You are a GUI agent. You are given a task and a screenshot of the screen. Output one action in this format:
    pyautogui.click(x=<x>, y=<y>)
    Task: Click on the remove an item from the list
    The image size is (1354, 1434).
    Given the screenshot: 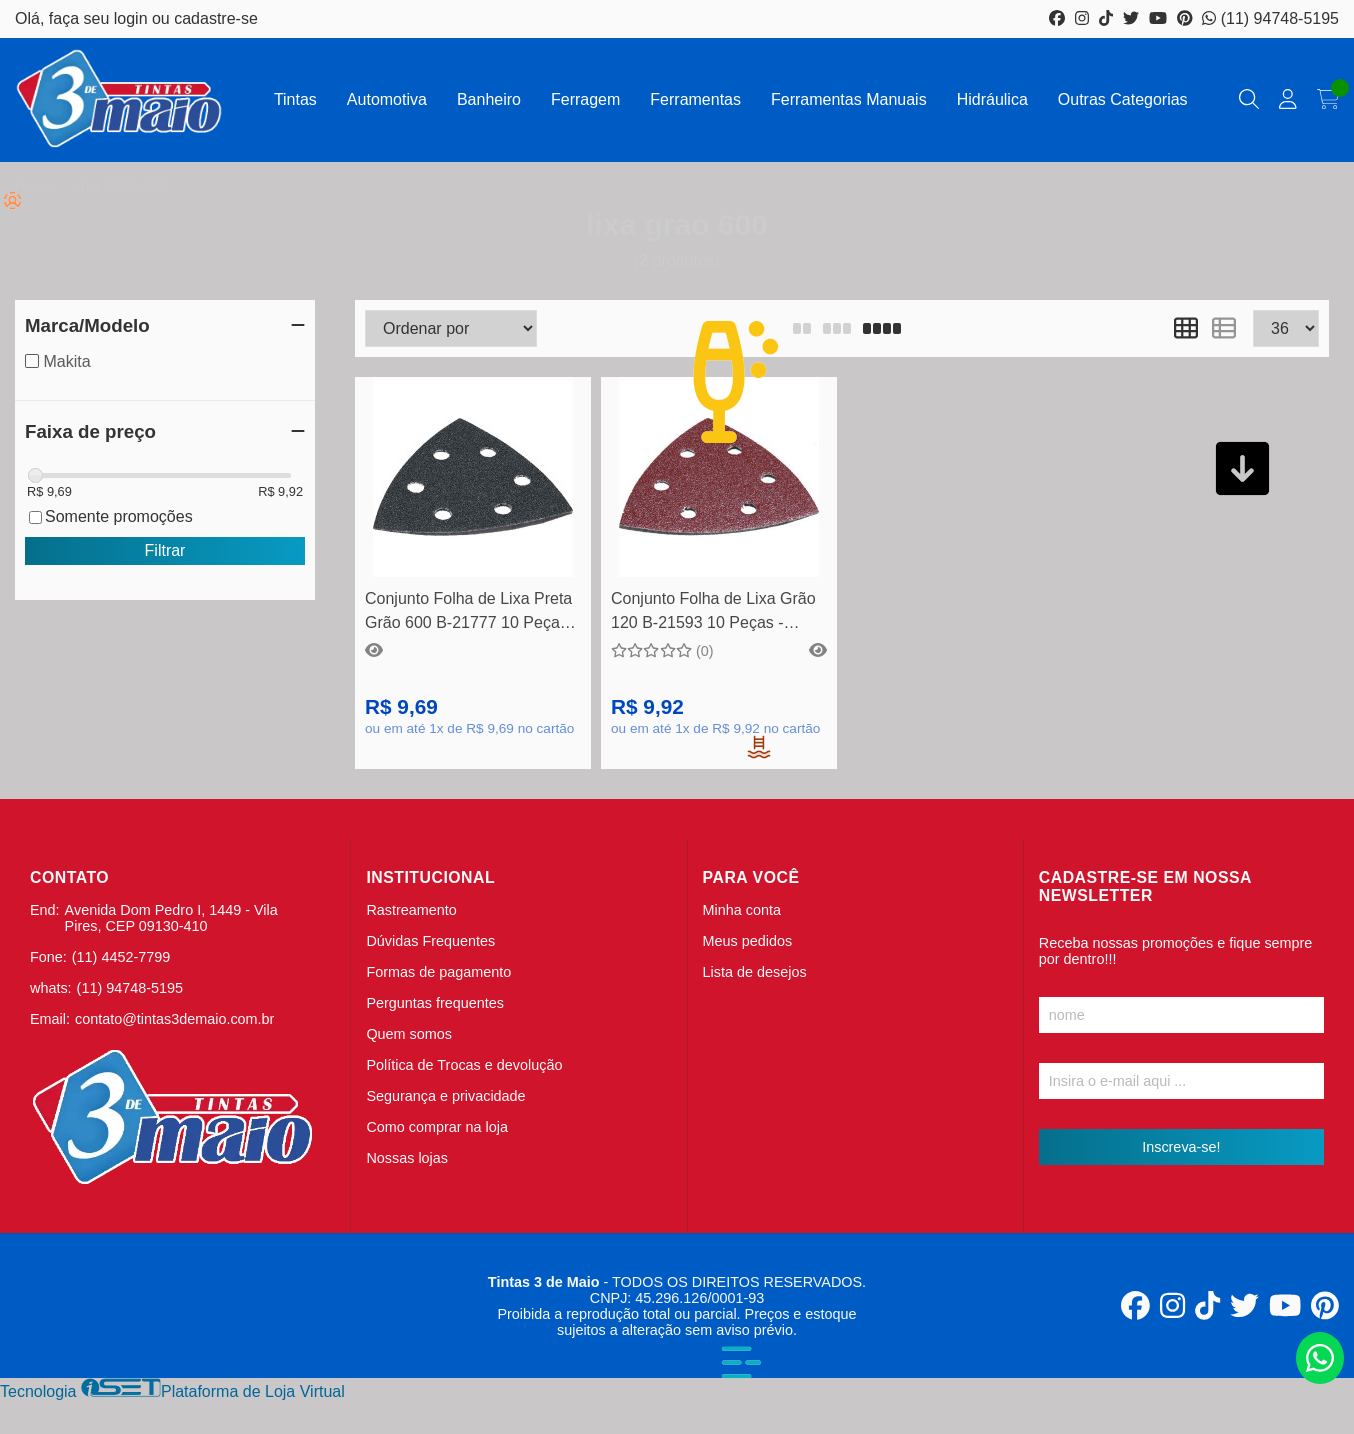 What is the action you would take?
    pyautogui.click(x=741, y=1362)
    